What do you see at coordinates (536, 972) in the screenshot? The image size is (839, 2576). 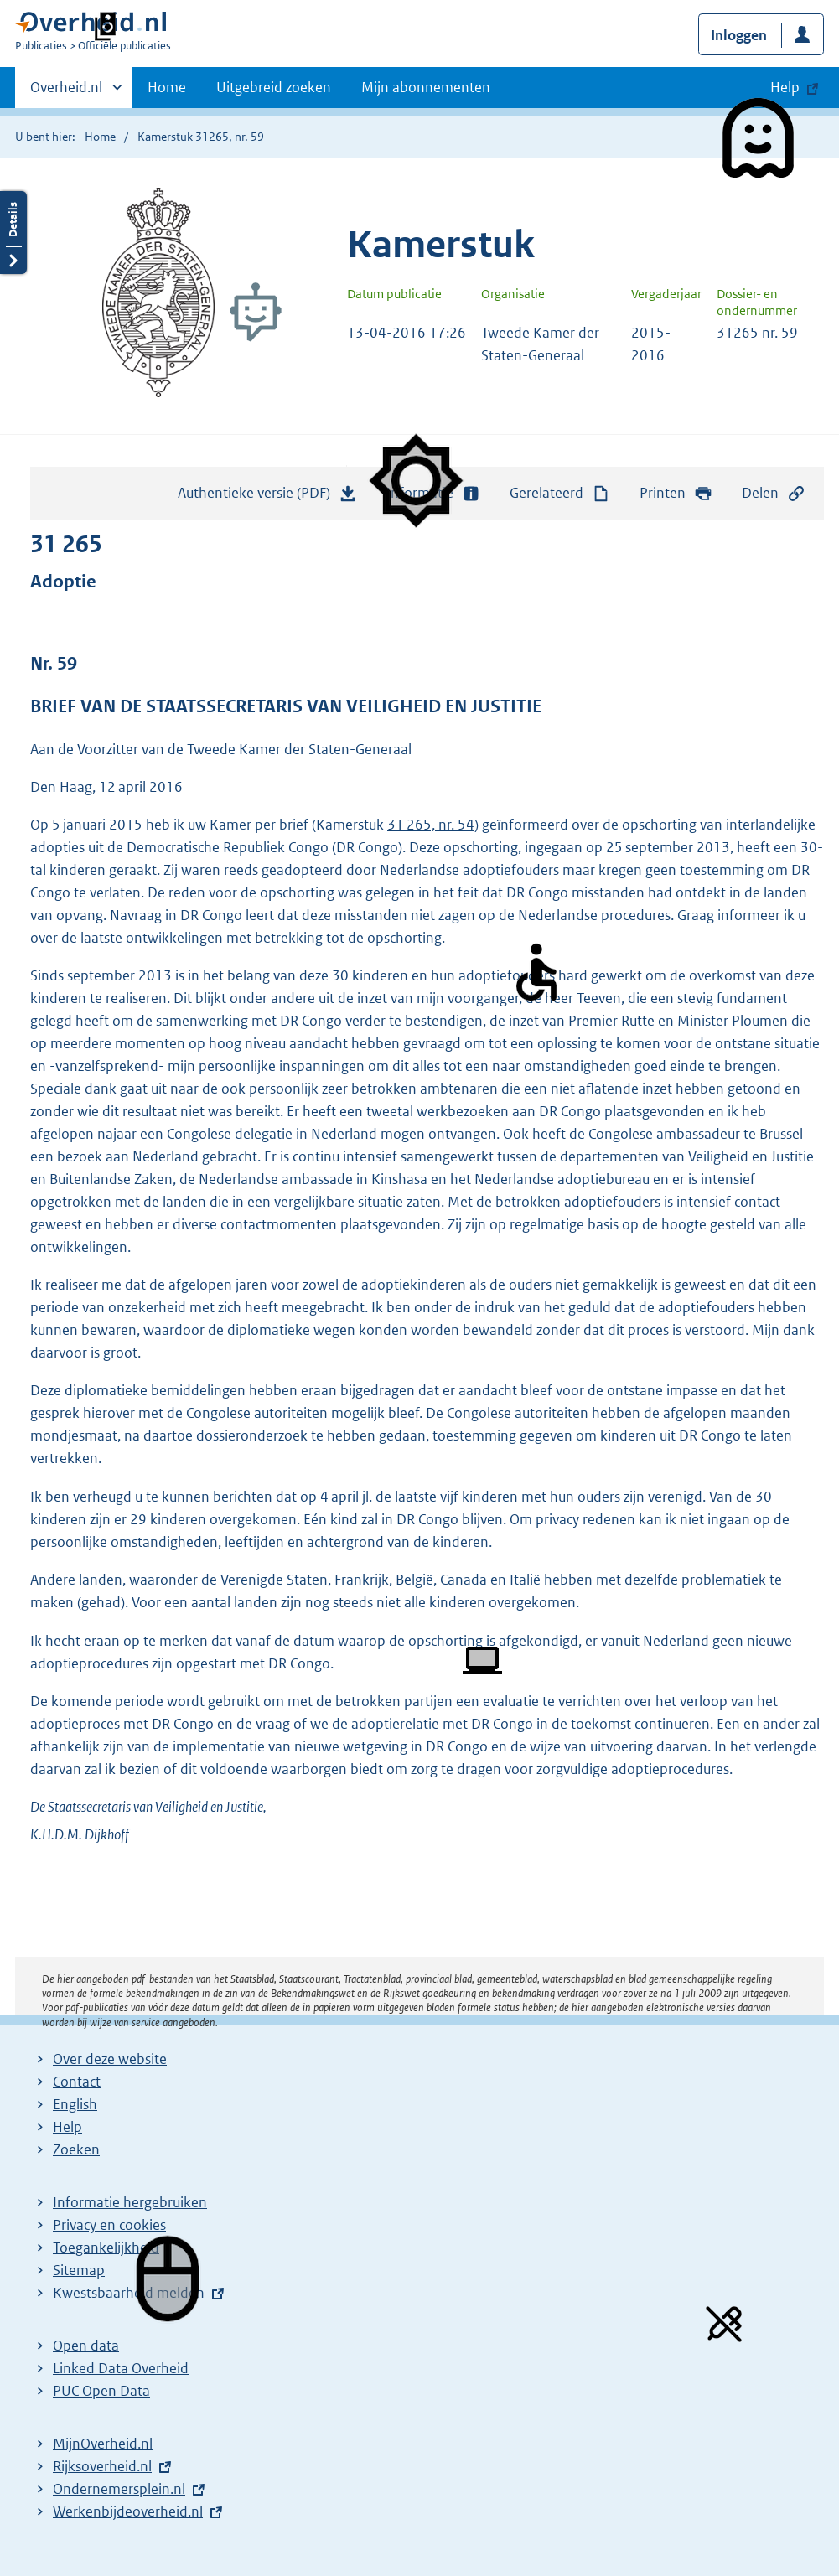 I see `indicates wheelchair accessibility` at bounding box center [536, 972].